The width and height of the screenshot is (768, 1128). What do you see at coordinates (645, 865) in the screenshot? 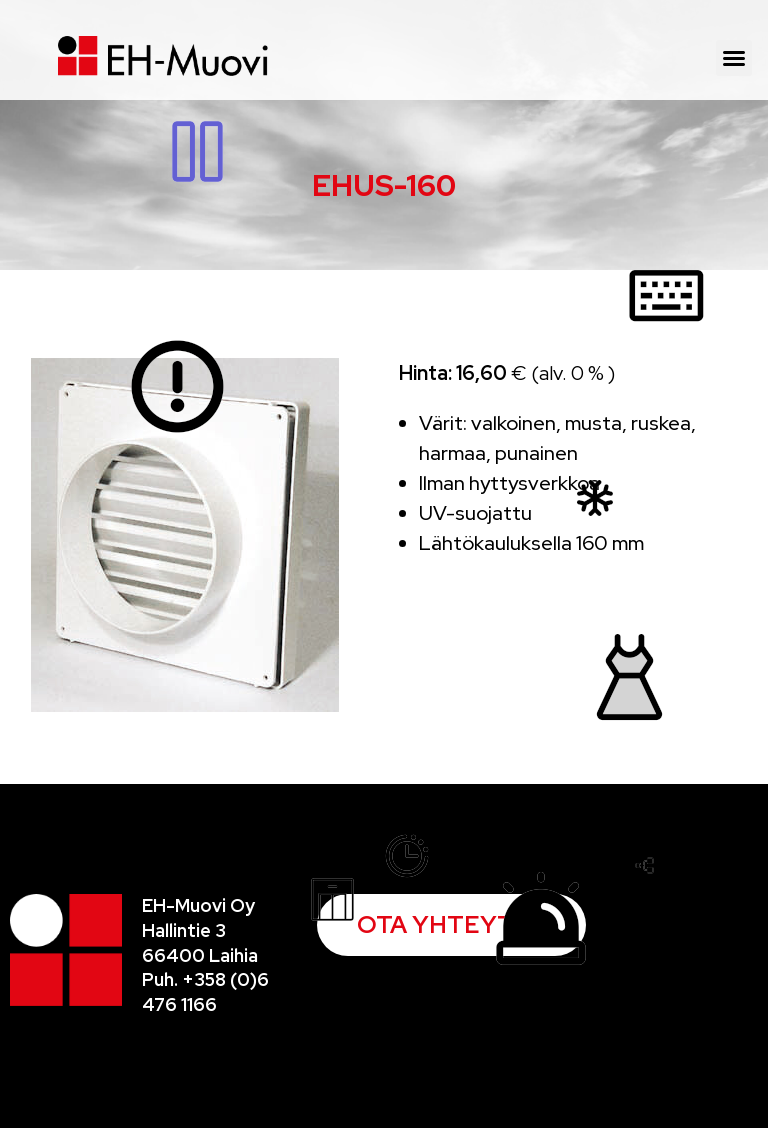
I see `view hierarchical structure or organization` at bounding box center [645, 865].